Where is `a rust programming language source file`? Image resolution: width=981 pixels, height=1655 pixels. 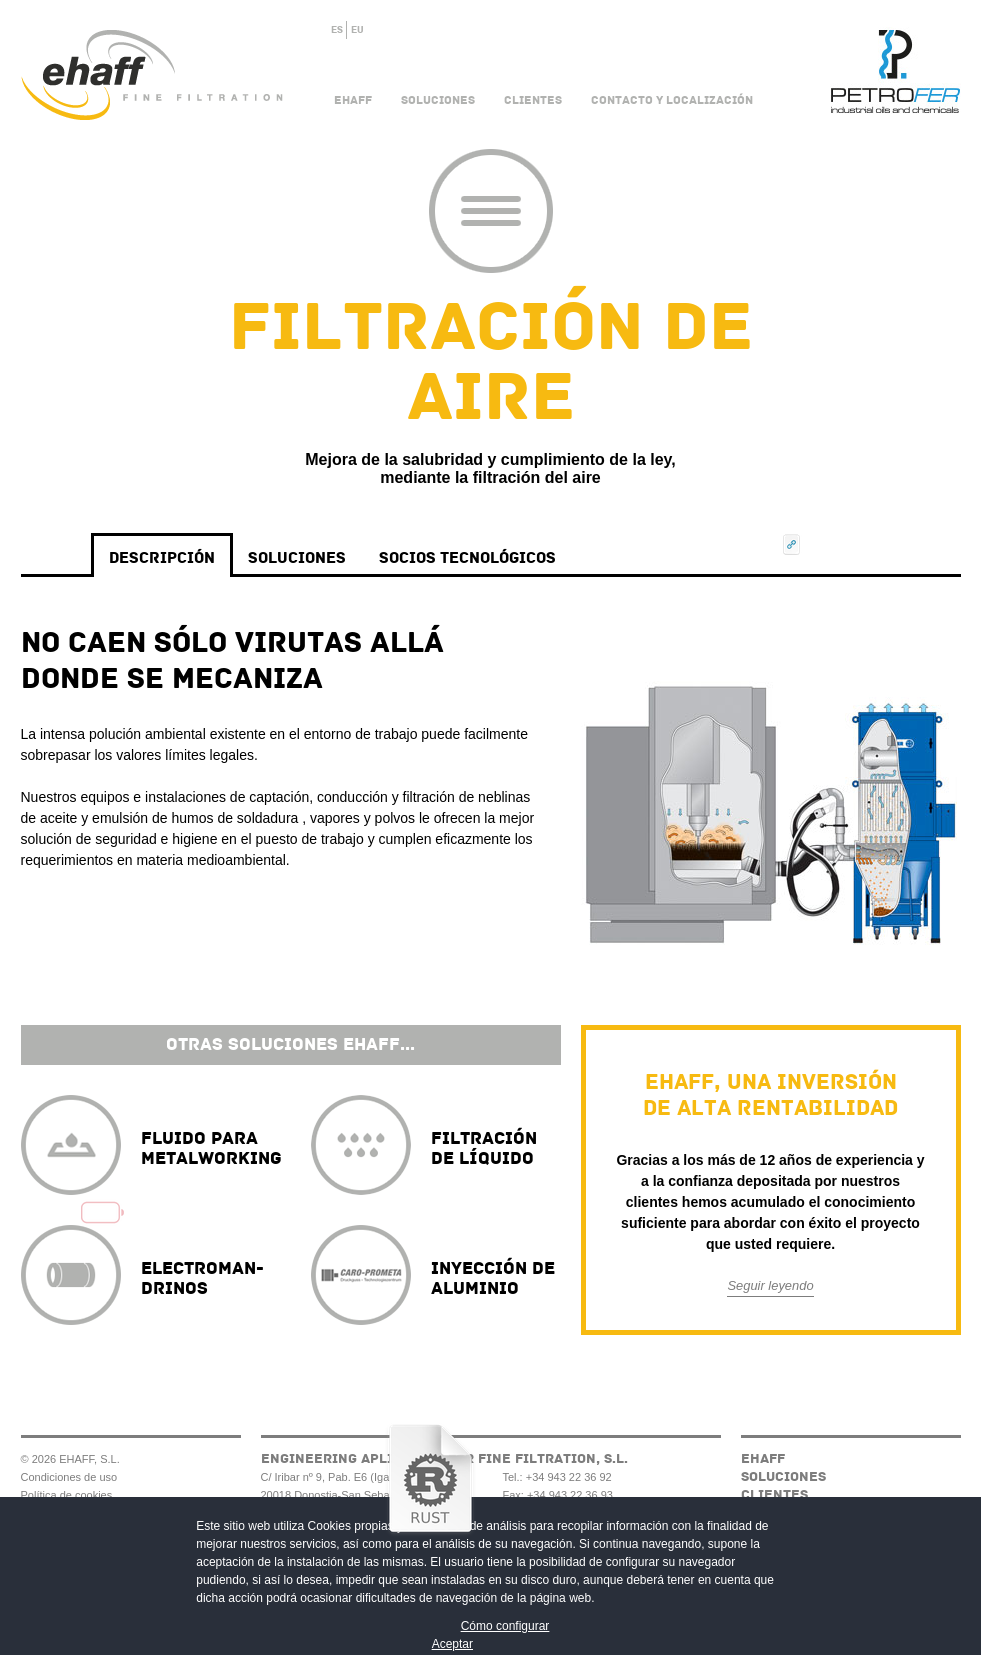 a rust programming language source file is located at coordinates (430, 1480).